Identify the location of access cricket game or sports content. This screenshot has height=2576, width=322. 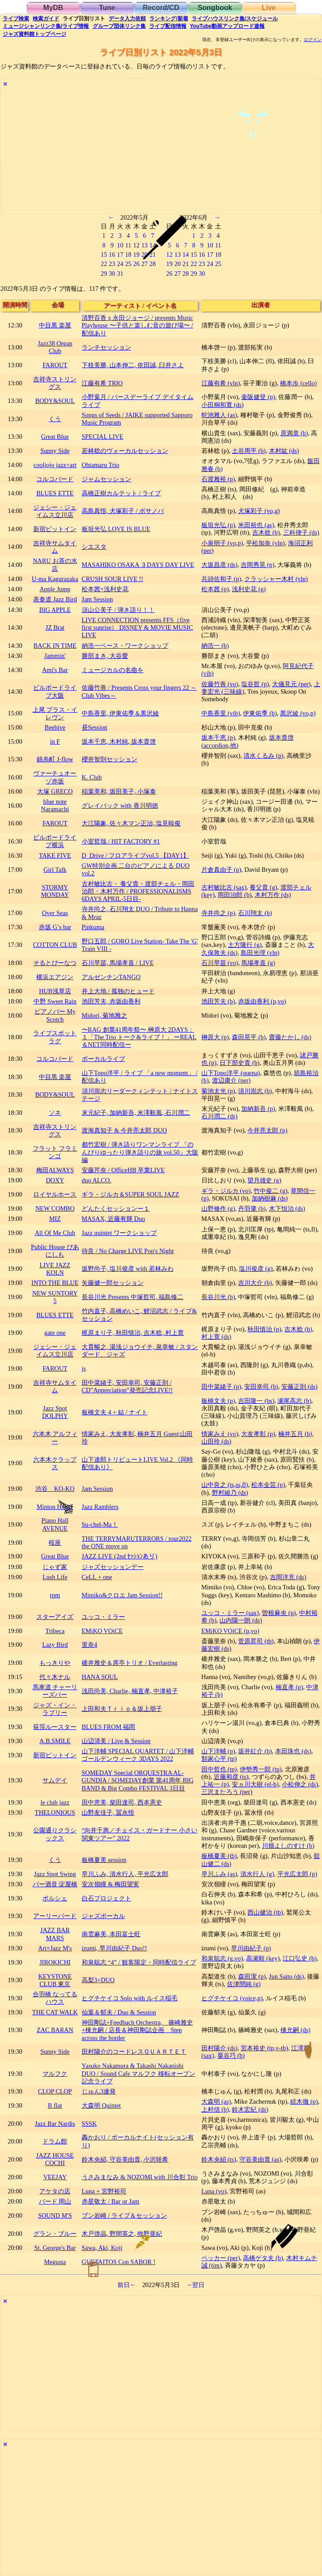
(165, 238).